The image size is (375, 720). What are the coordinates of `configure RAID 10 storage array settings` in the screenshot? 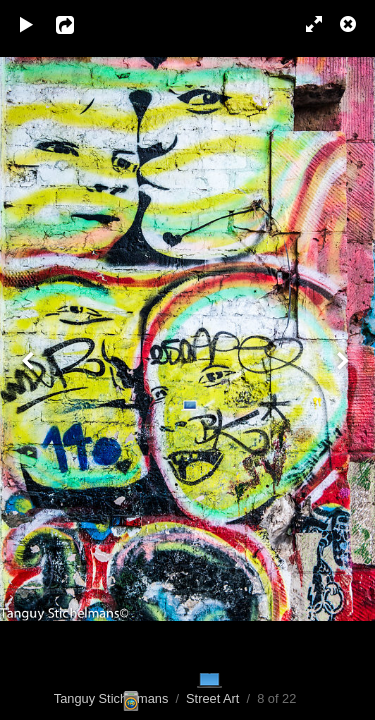 It's located at (131, 701).